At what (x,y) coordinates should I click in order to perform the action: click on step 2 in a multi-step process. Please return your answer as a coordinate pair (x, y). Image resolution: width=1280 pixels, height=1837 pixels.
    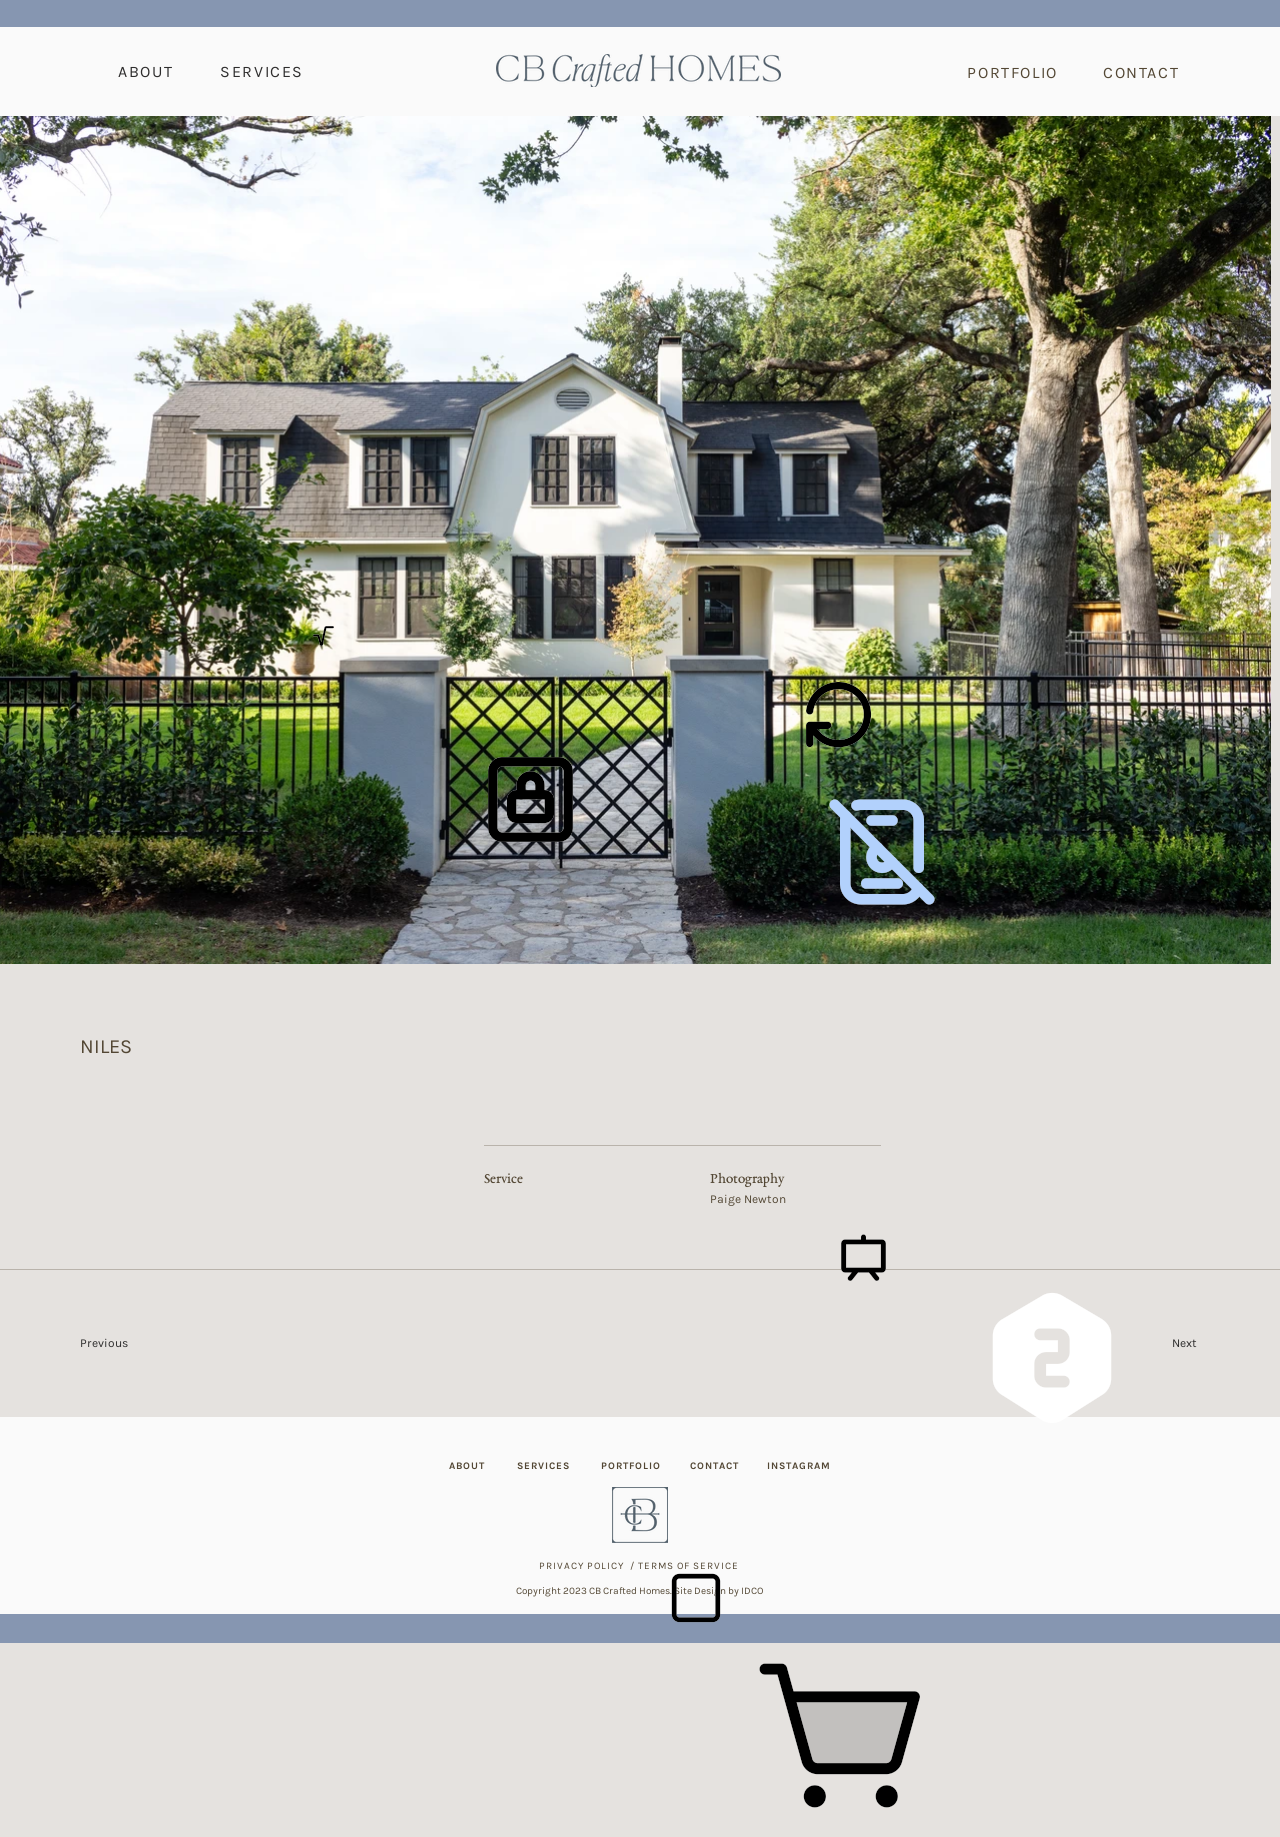
    Looking at the image, I should click on (1052, 1358).